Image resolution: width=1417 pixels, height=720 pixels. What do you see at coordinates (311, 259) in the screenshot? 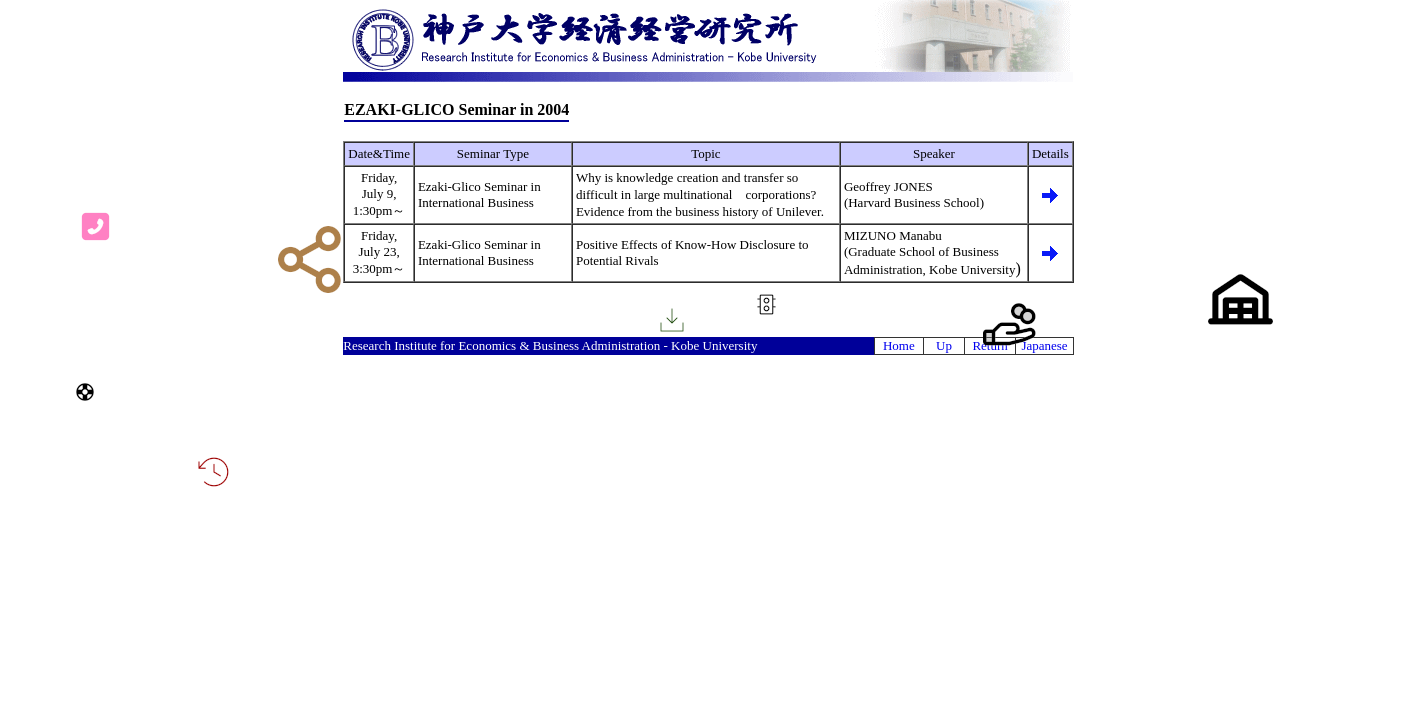
I see `share content to other apps or platforms` at bounding box center [311, 259].